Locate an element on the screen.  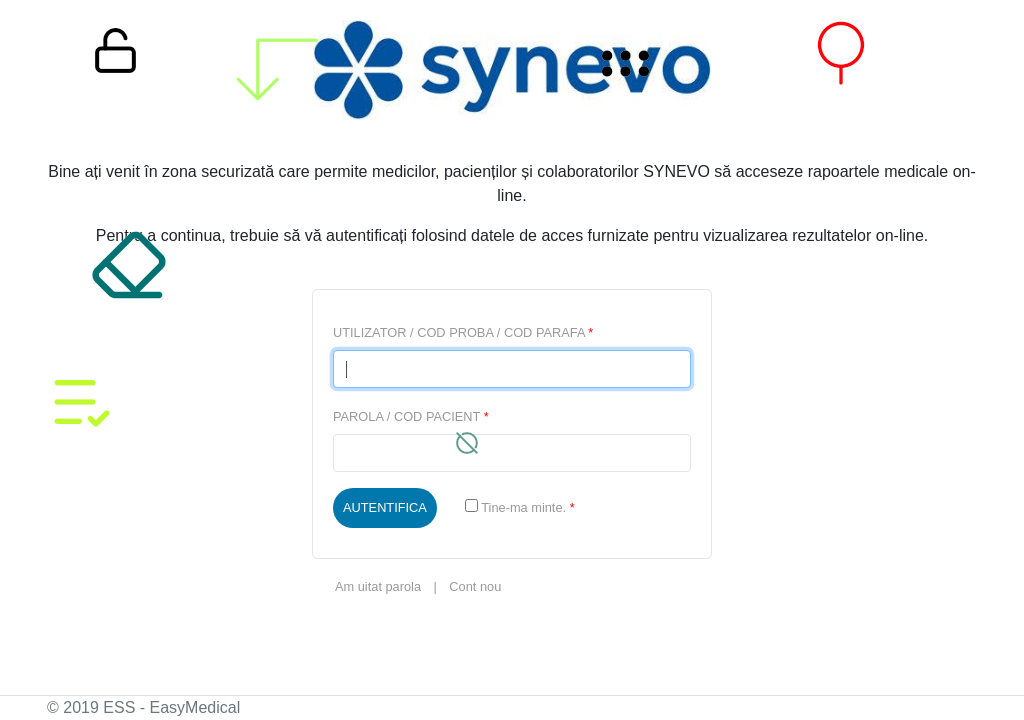
indicates a disabled or unavailable feature is located at coordinates (467, 443).